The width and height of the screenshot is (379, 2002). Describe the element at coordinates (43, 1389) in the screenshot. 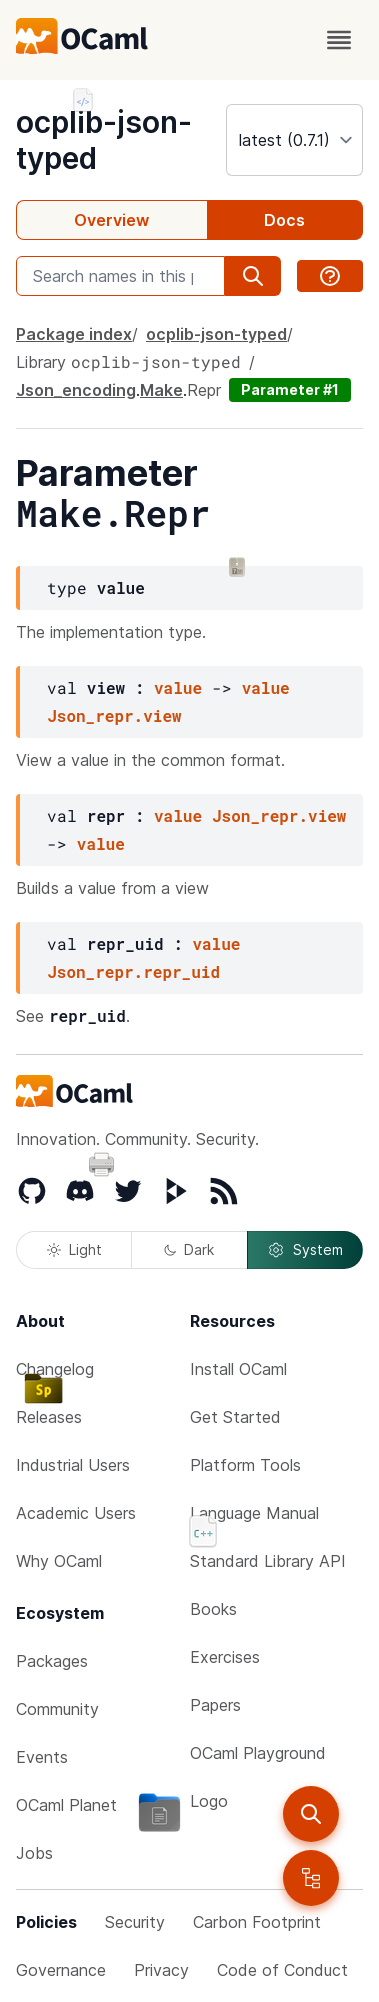

I see `open folder containing adobe spark projects` at that location.